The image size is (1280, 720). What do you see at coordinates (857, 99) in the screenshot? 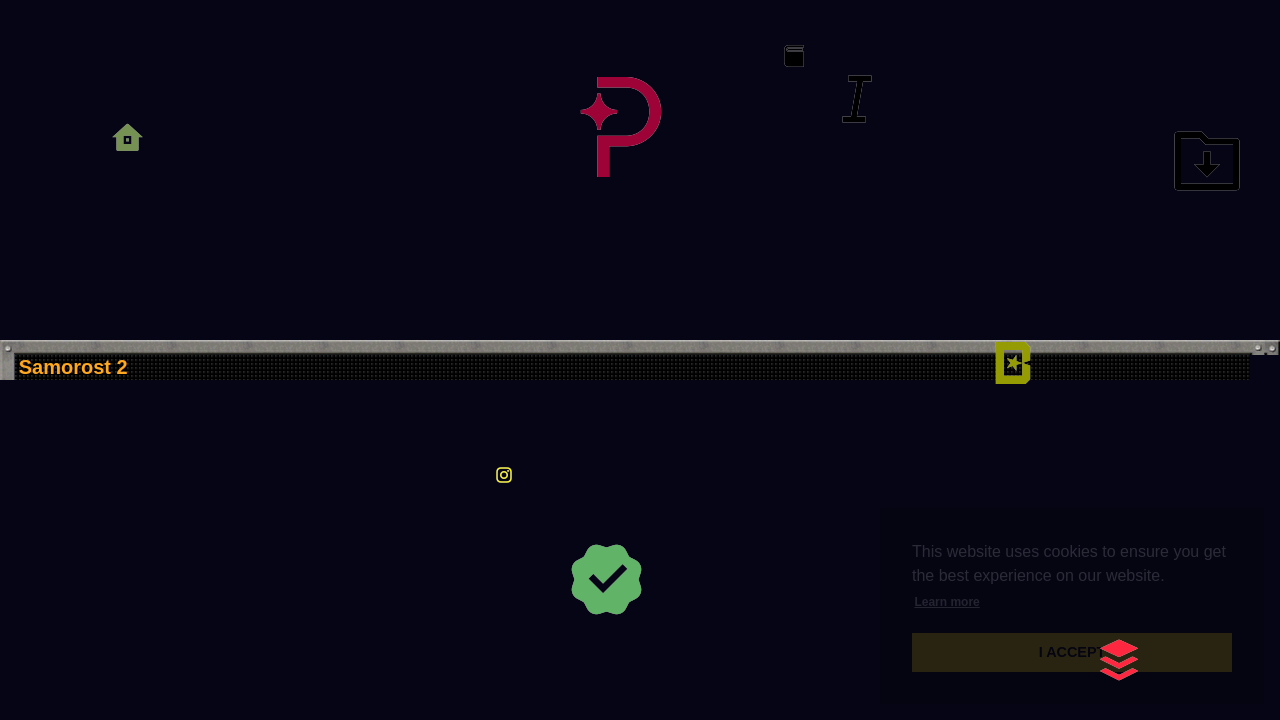
I see `apply italic formatting to selected text` at bounding box center [857, 99].